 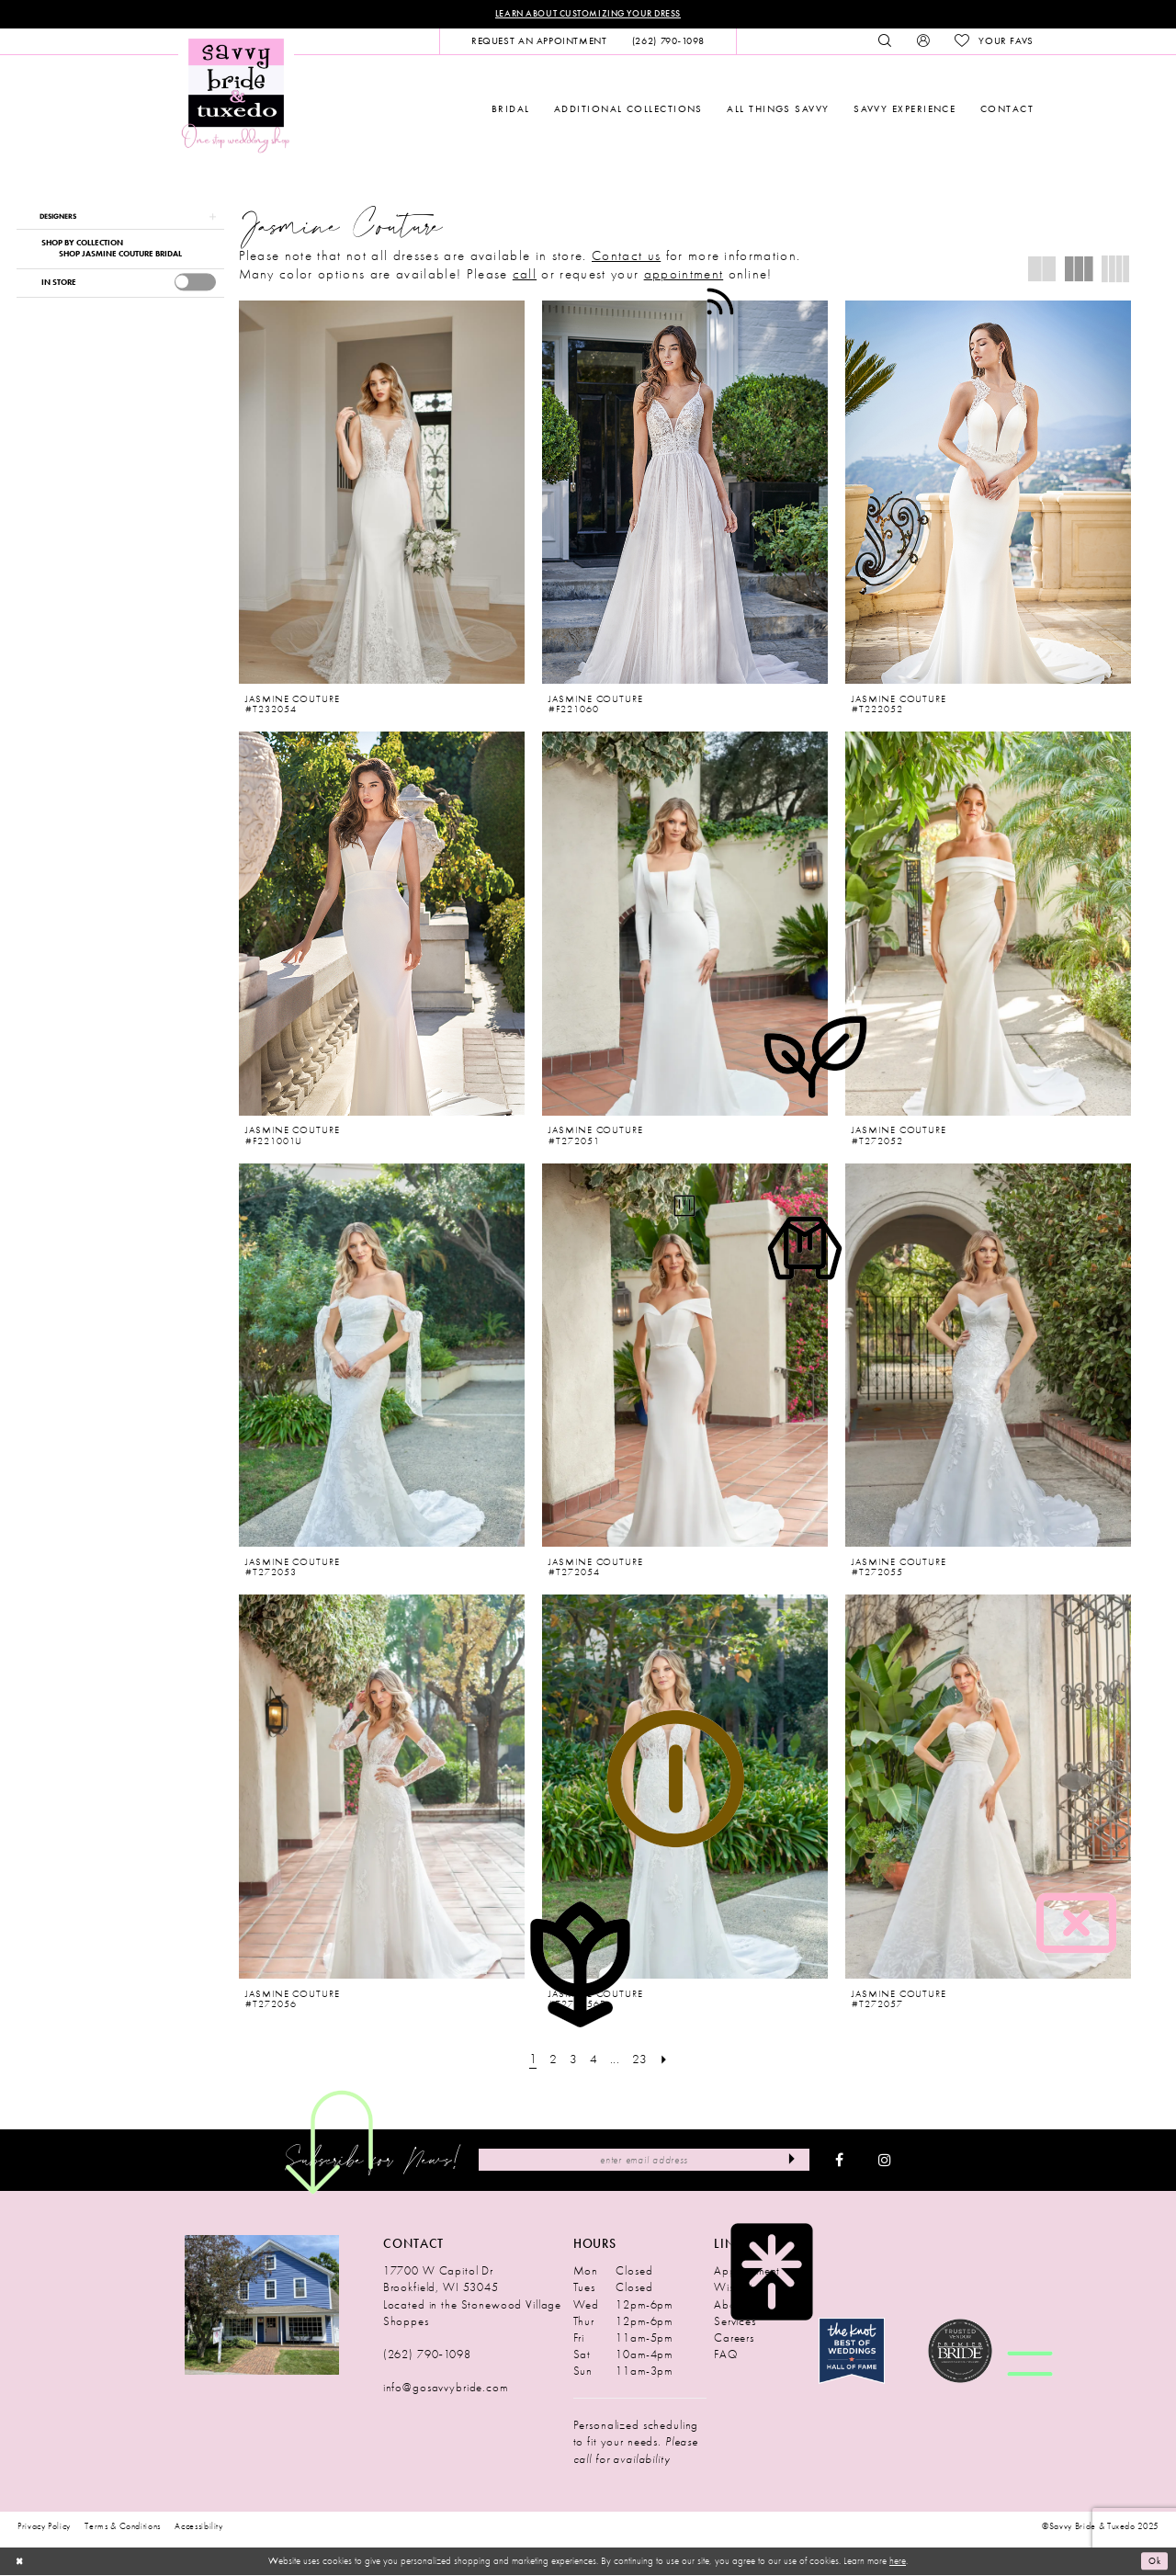 What do you see at coordinates (580, 1964) in the screenshot?
I see `access garden or plant care features` at bounding box center [580, 1964].